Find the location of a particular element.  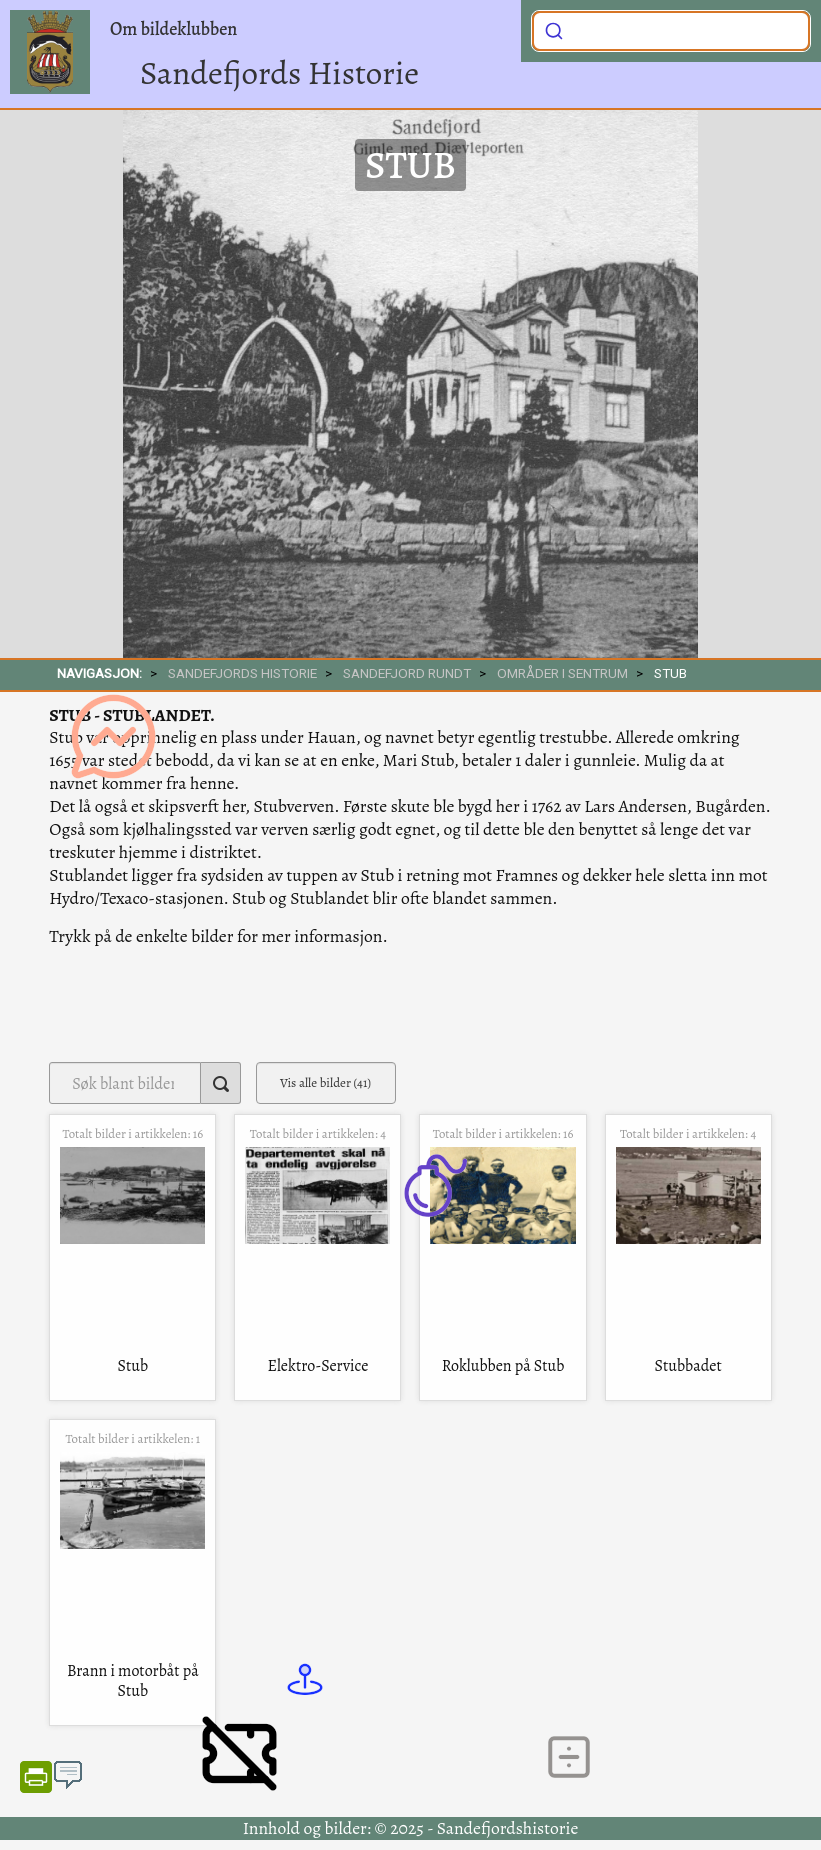

perform division calculation is located at coordinates (569, 1757).